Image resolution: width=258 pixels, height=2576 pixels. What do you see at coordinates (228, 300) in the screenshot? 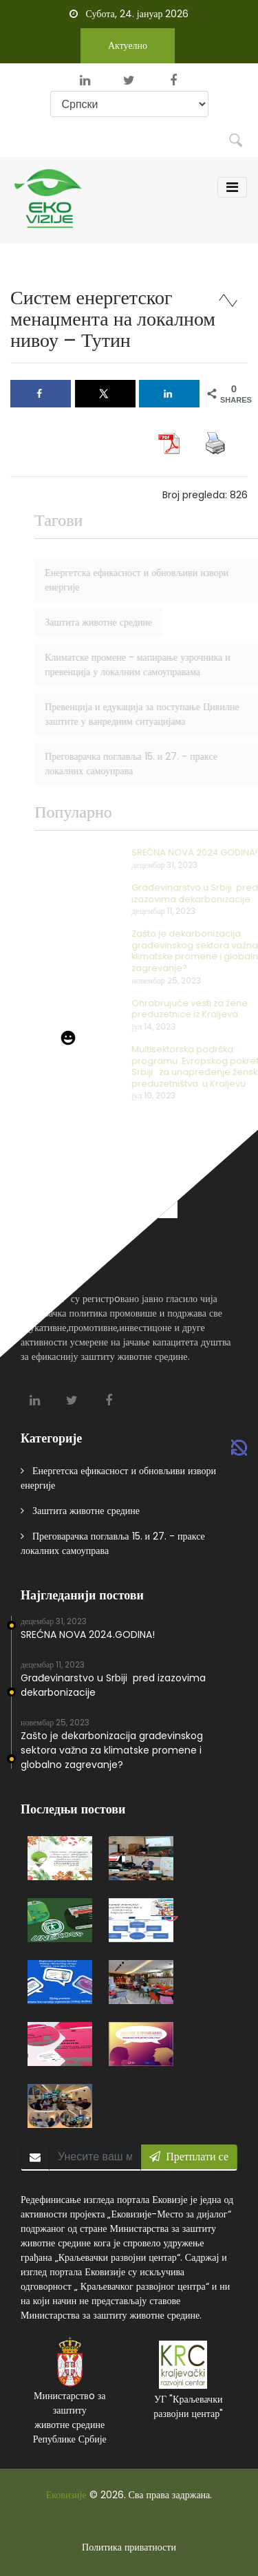
I see `toggle triangle waveform in audio synthesizer` at bounding box center [228, 300].